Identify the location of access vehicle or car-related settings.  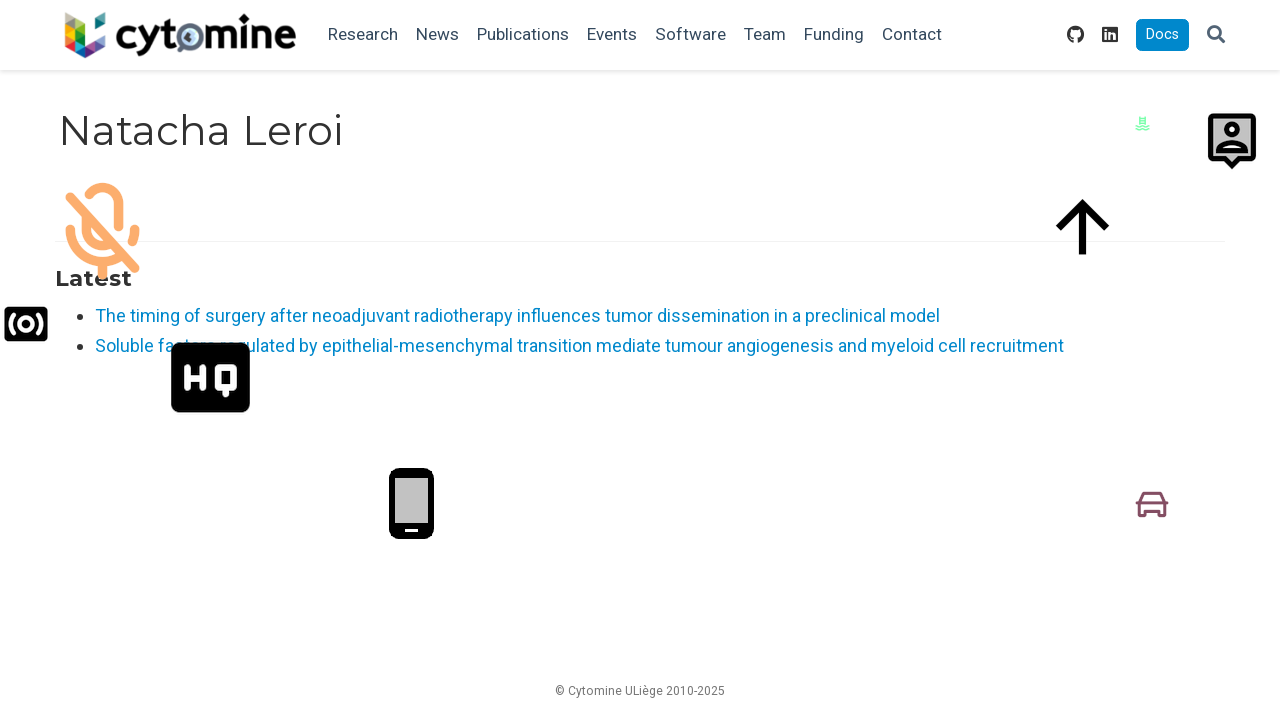
(1152, 505).